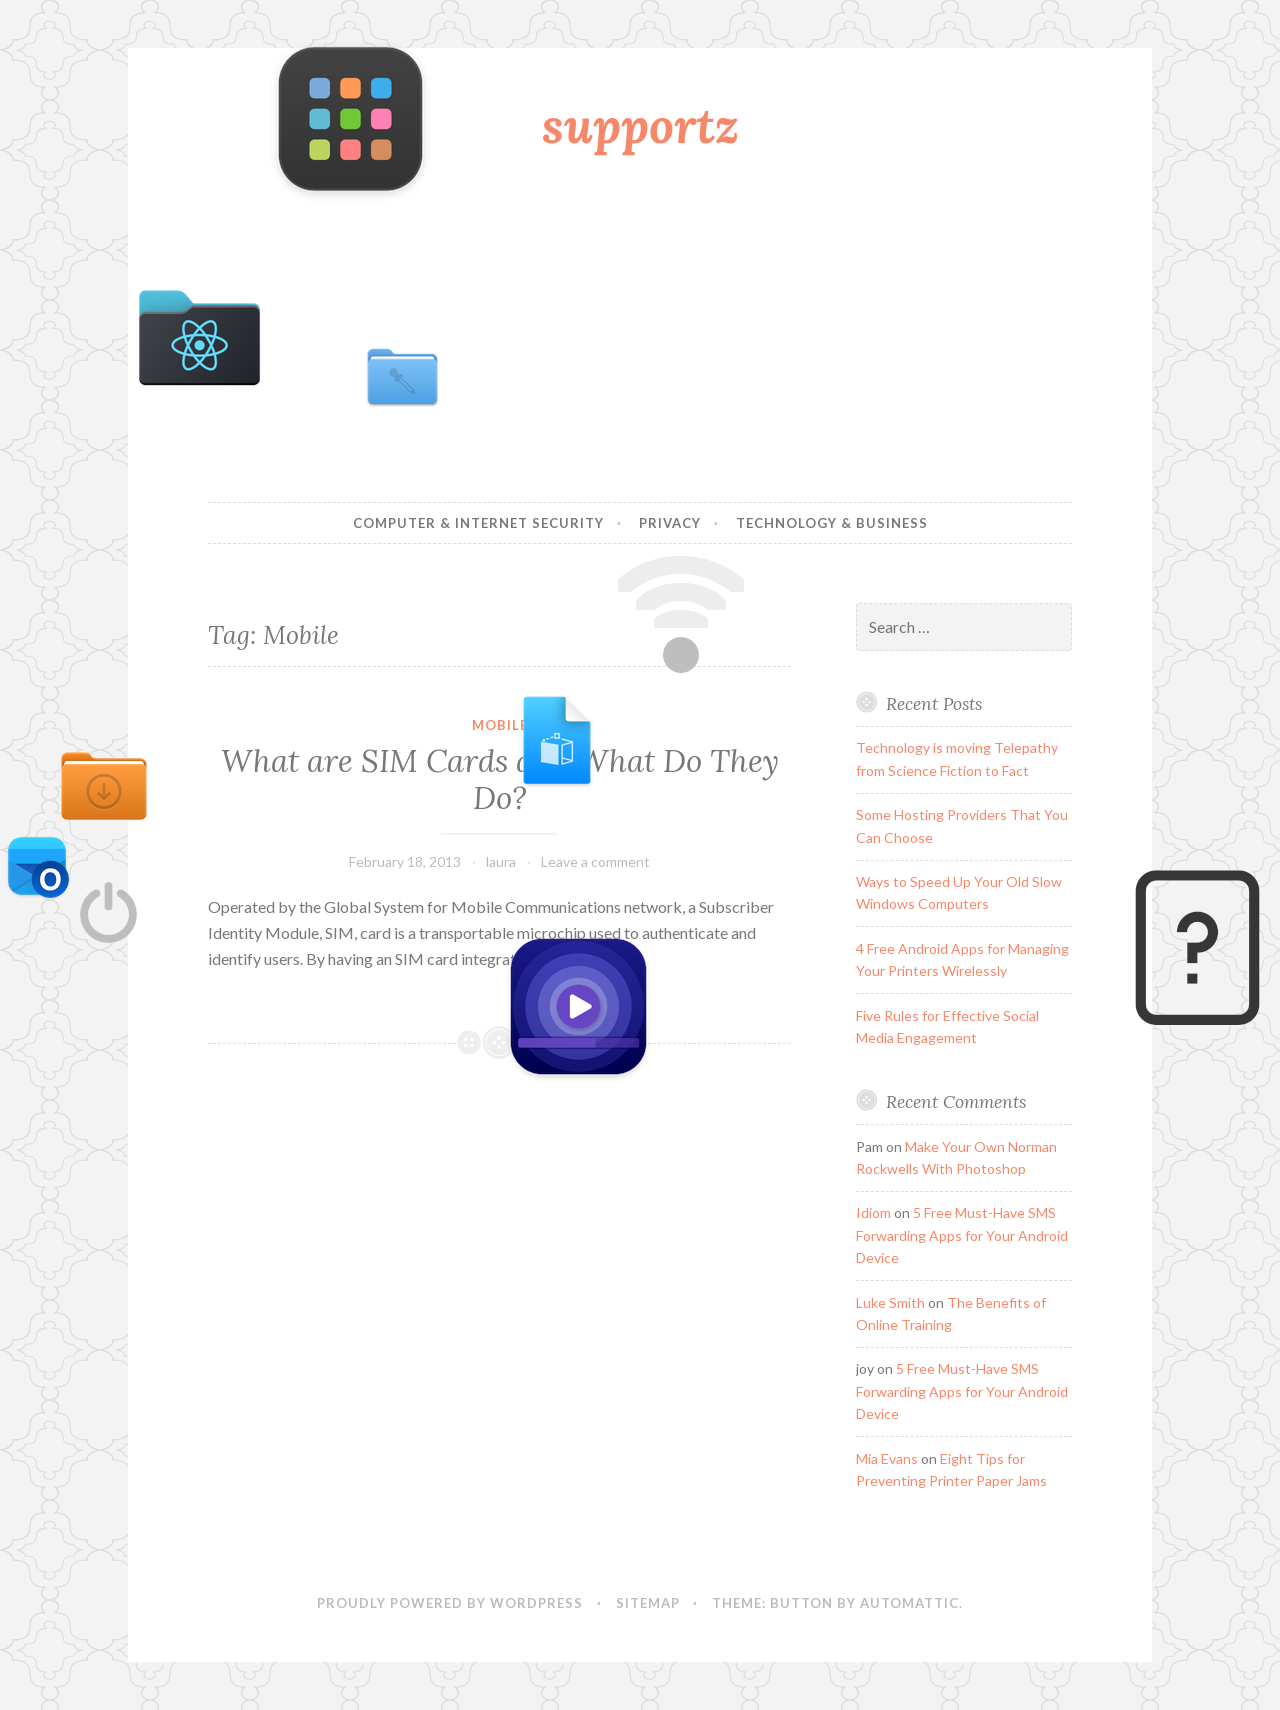 This screenshot has height=1710, width=1280. Describe the element at coordinates (104, 786) in the screenshot. I see `access your downloads folder` at that location.